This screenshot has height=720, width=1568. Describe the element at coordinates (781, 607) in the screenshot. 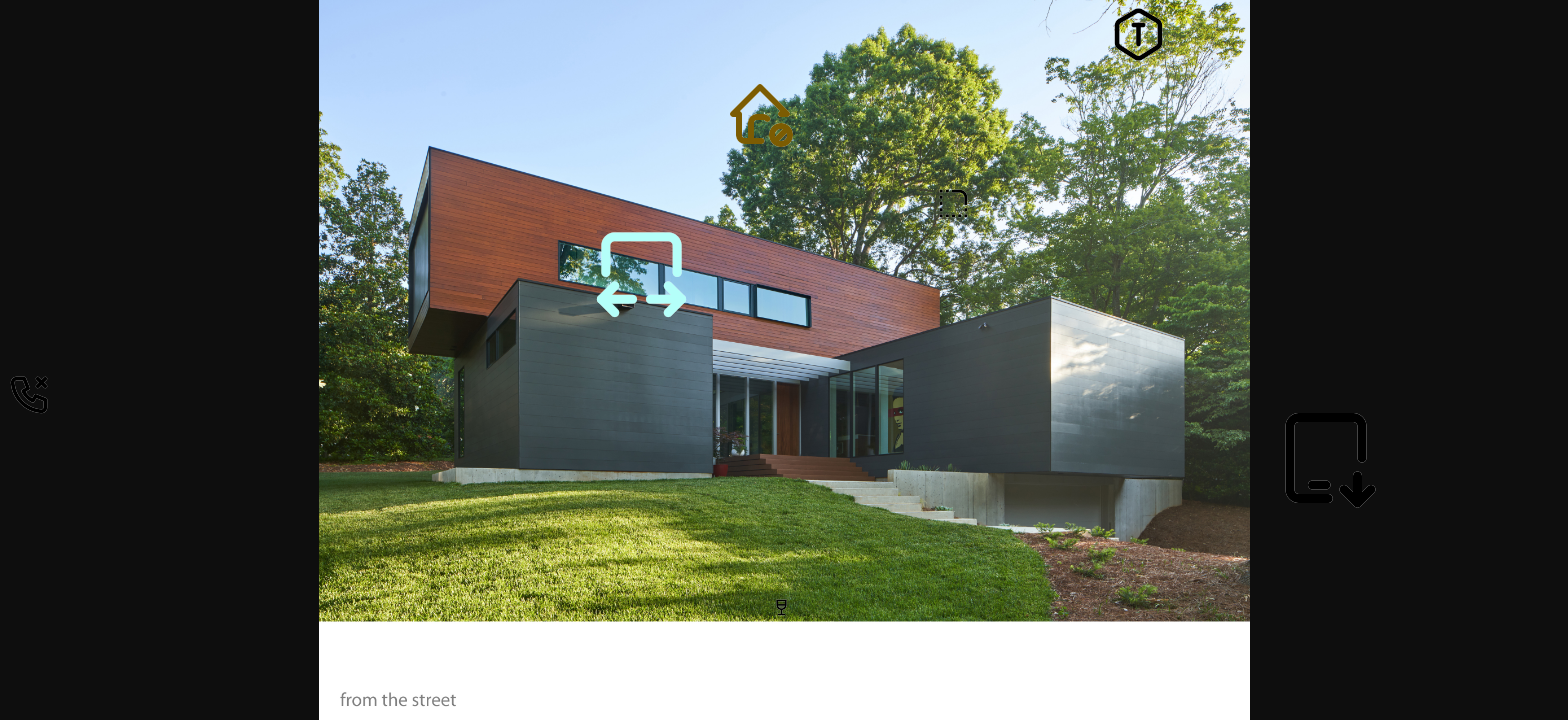

I see `find nearby wine bars or restaurants` at that location.